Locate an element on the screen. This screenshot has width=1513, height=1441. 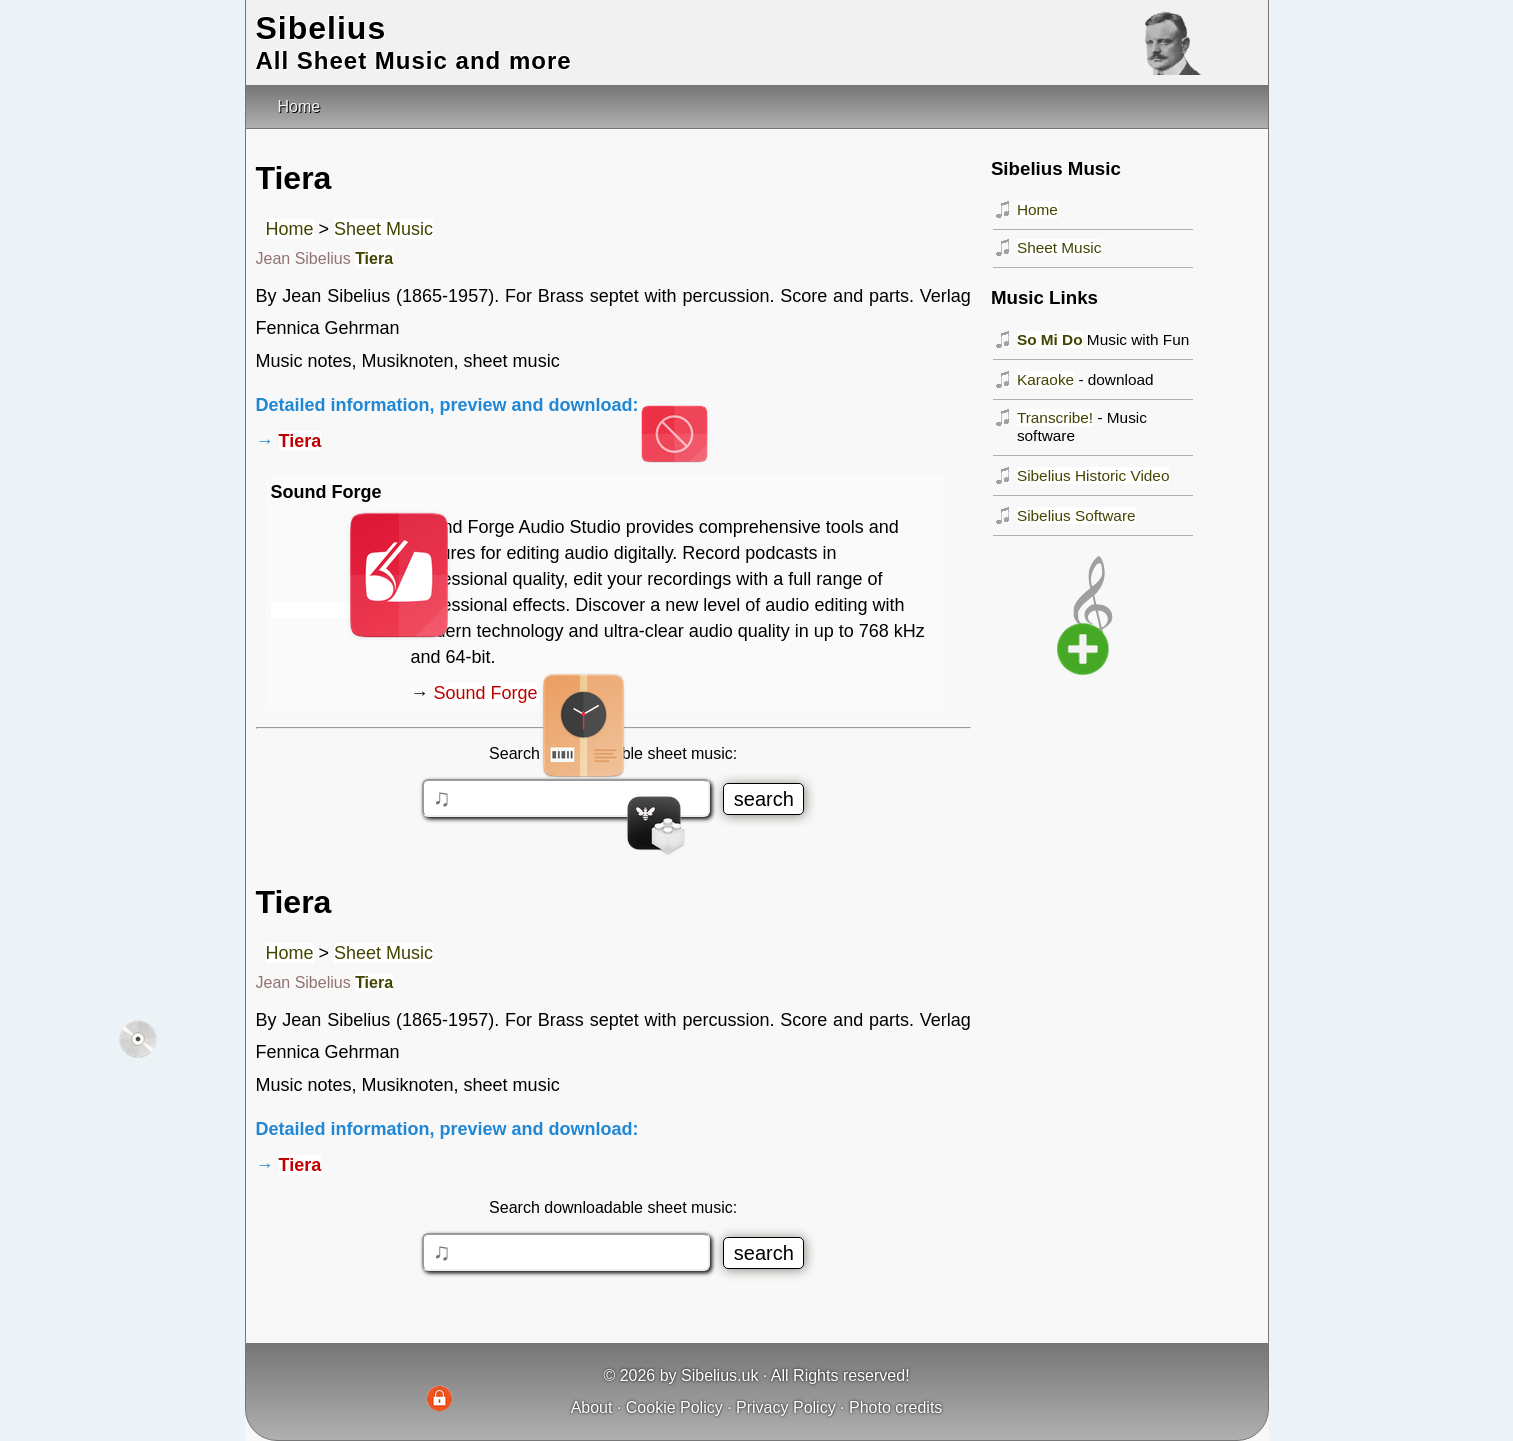
indicates a missing or unavailable image is located at coordinates (674, 431).